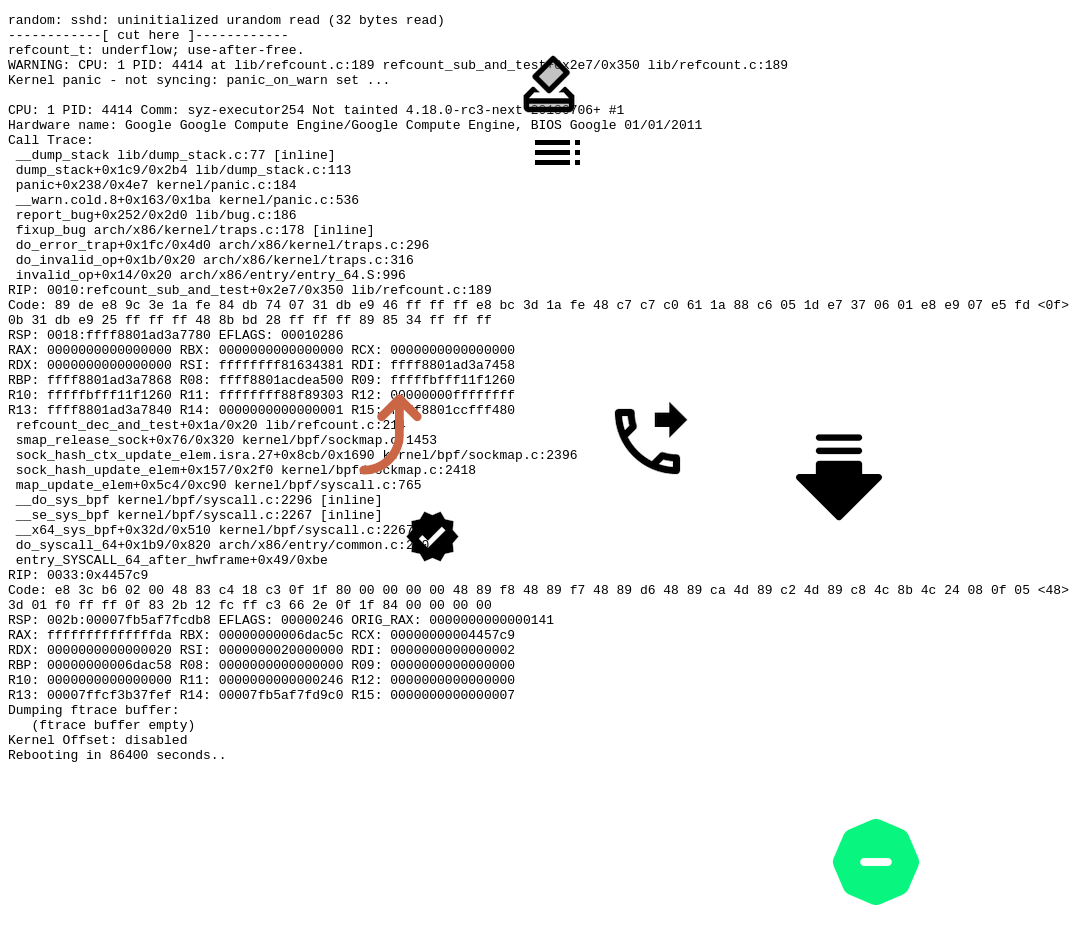  What do you see at coordinates (876, 862) in the screenshot?
I see `remove or delete an item` at bounding box center [876, 862].